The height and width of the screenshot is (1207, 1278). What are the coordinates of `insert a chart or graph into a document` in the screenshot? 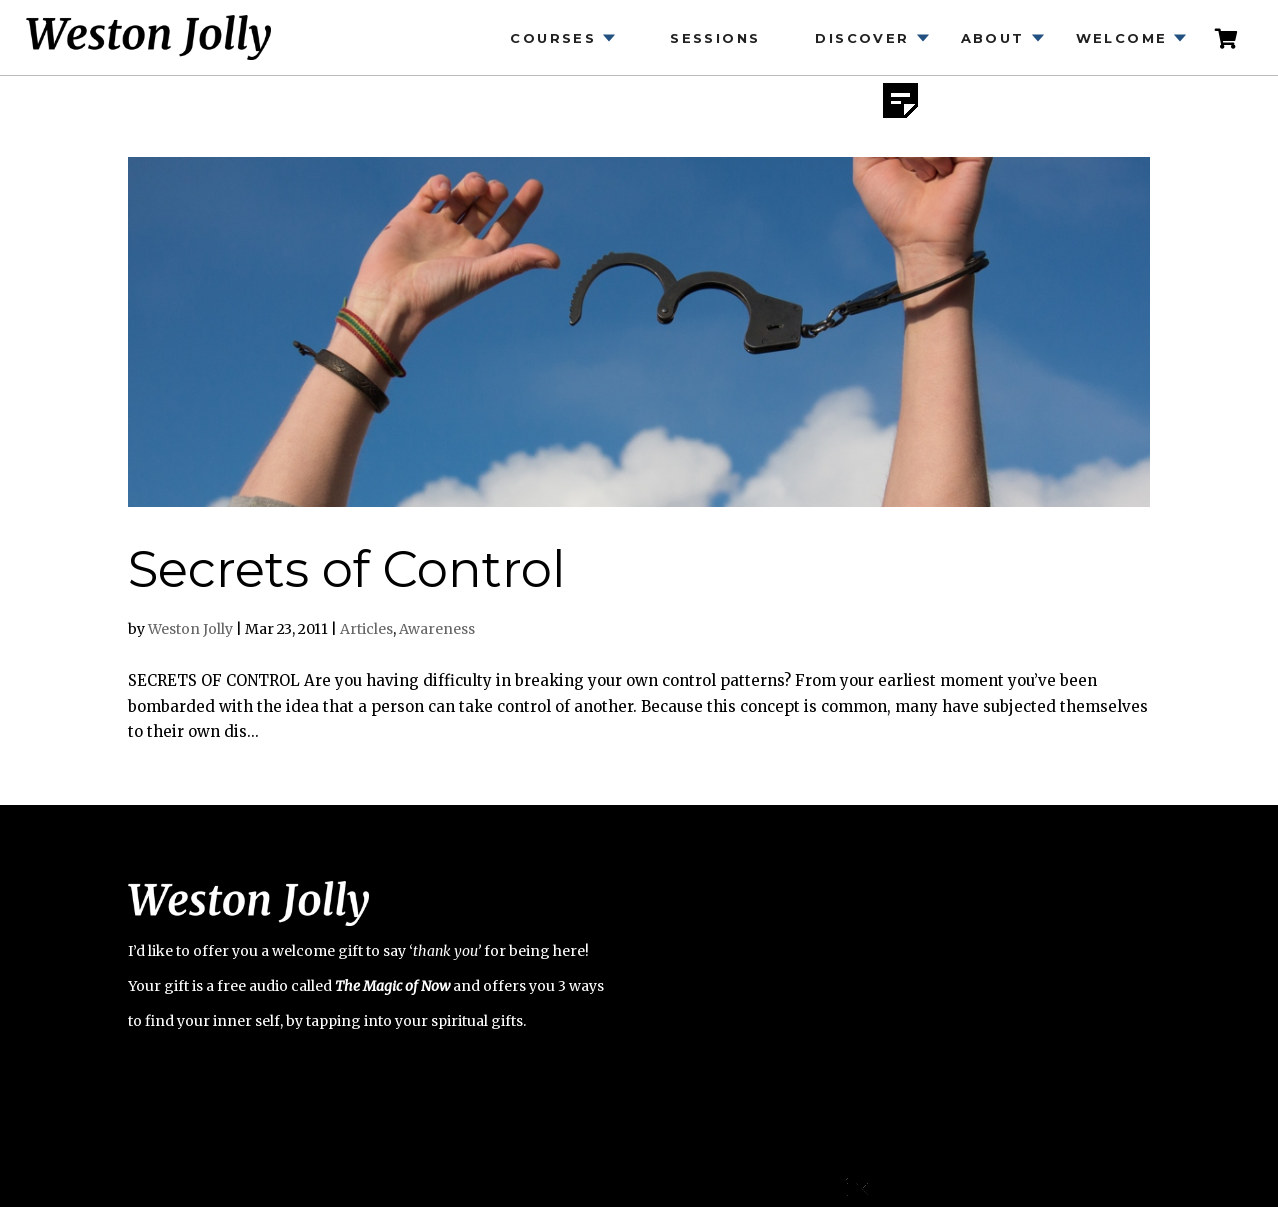 It's located at (29, 945).